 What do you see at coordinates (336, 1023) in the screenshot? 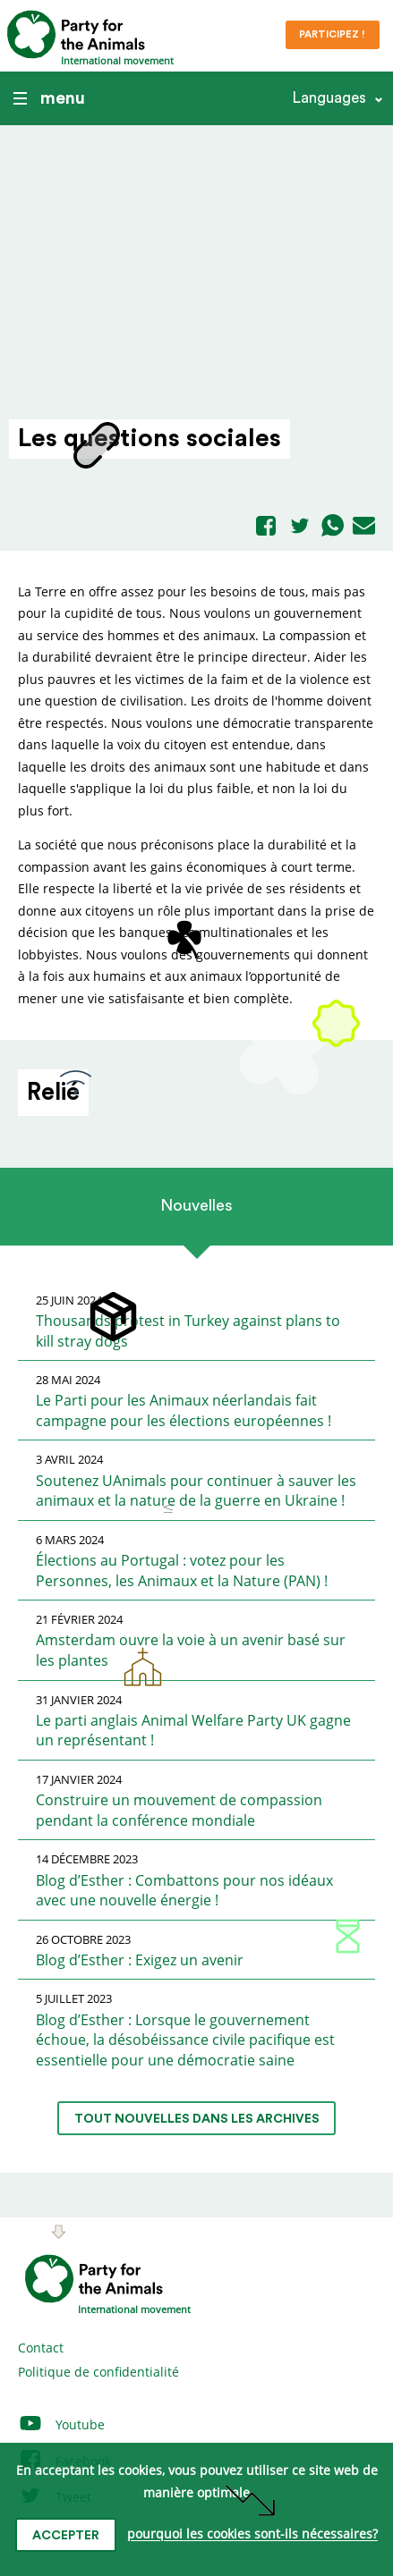
I see `indicates a verified or certified status` at bounding box center [336, 1023].